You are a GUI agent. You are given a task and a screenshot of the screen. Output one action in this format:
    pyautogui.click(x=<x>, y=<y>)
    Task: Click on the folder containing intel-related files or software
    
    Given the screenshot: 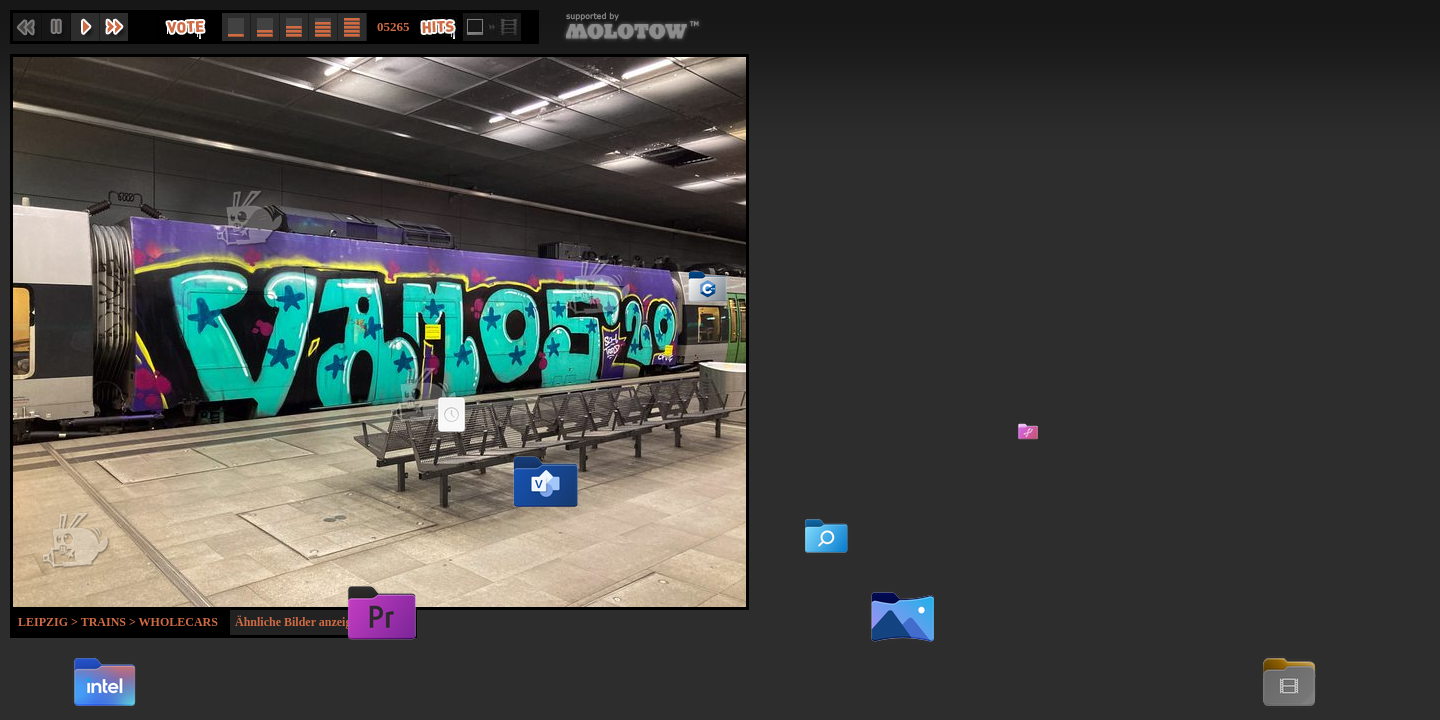 What is the action you would take?
    pyautogui.click(x=104, y=683)
    